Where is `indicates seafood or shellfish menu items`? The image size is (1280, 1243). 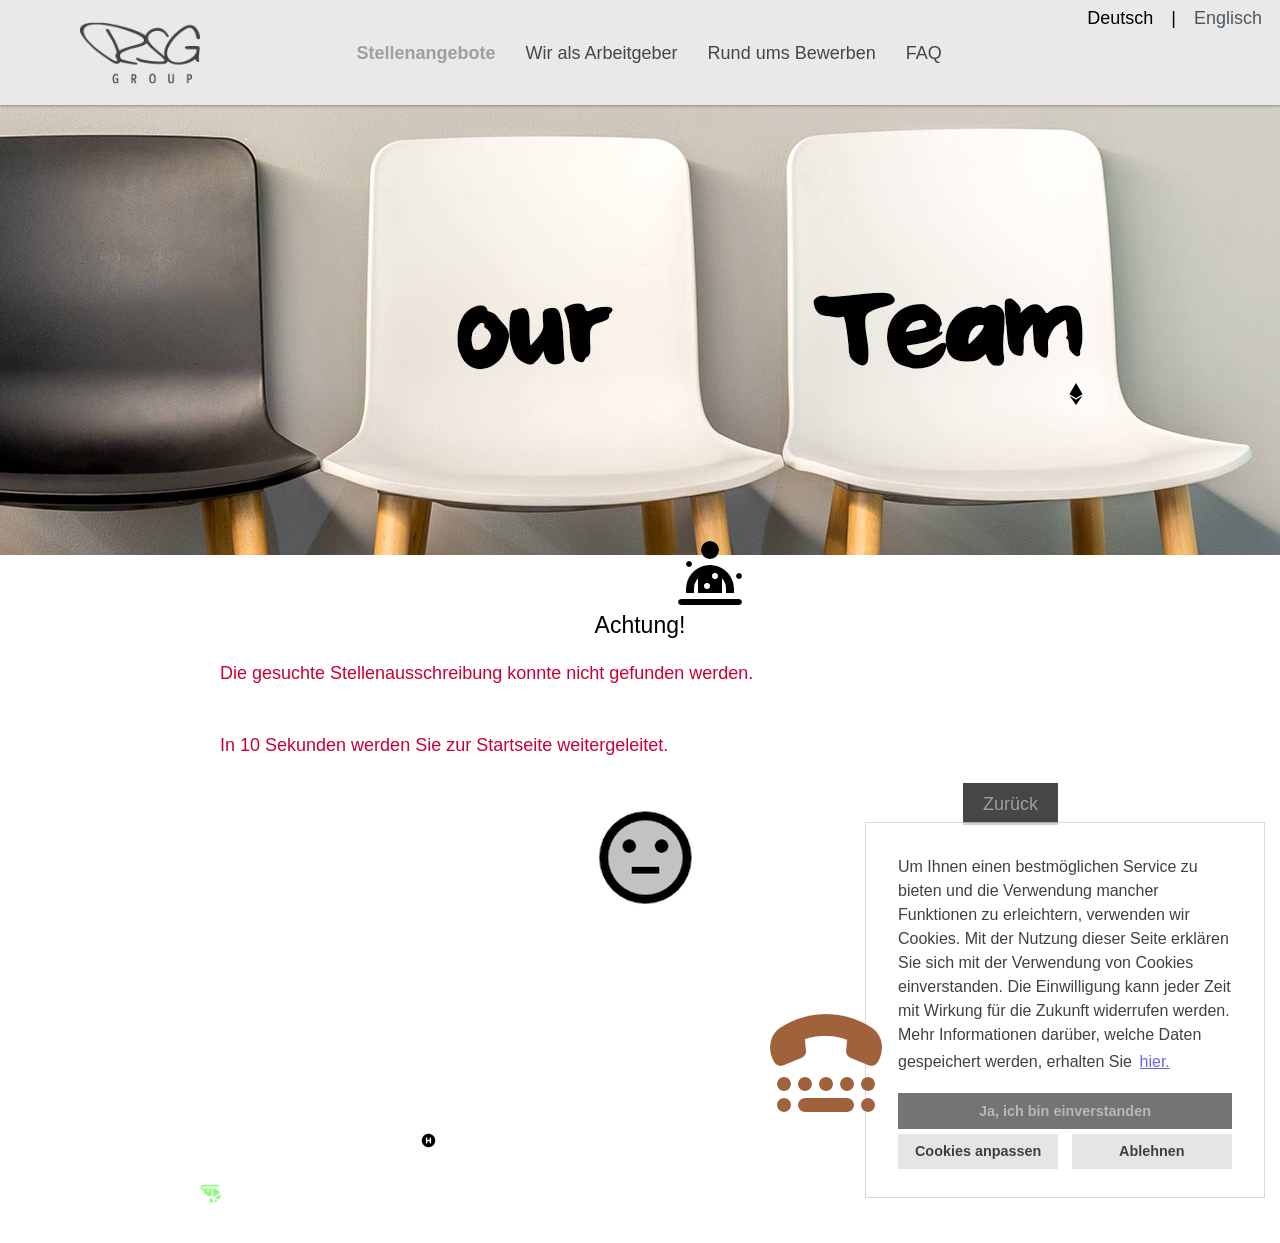 indicates seafood or shellfish menu items is located at coordinates (210, 1193).